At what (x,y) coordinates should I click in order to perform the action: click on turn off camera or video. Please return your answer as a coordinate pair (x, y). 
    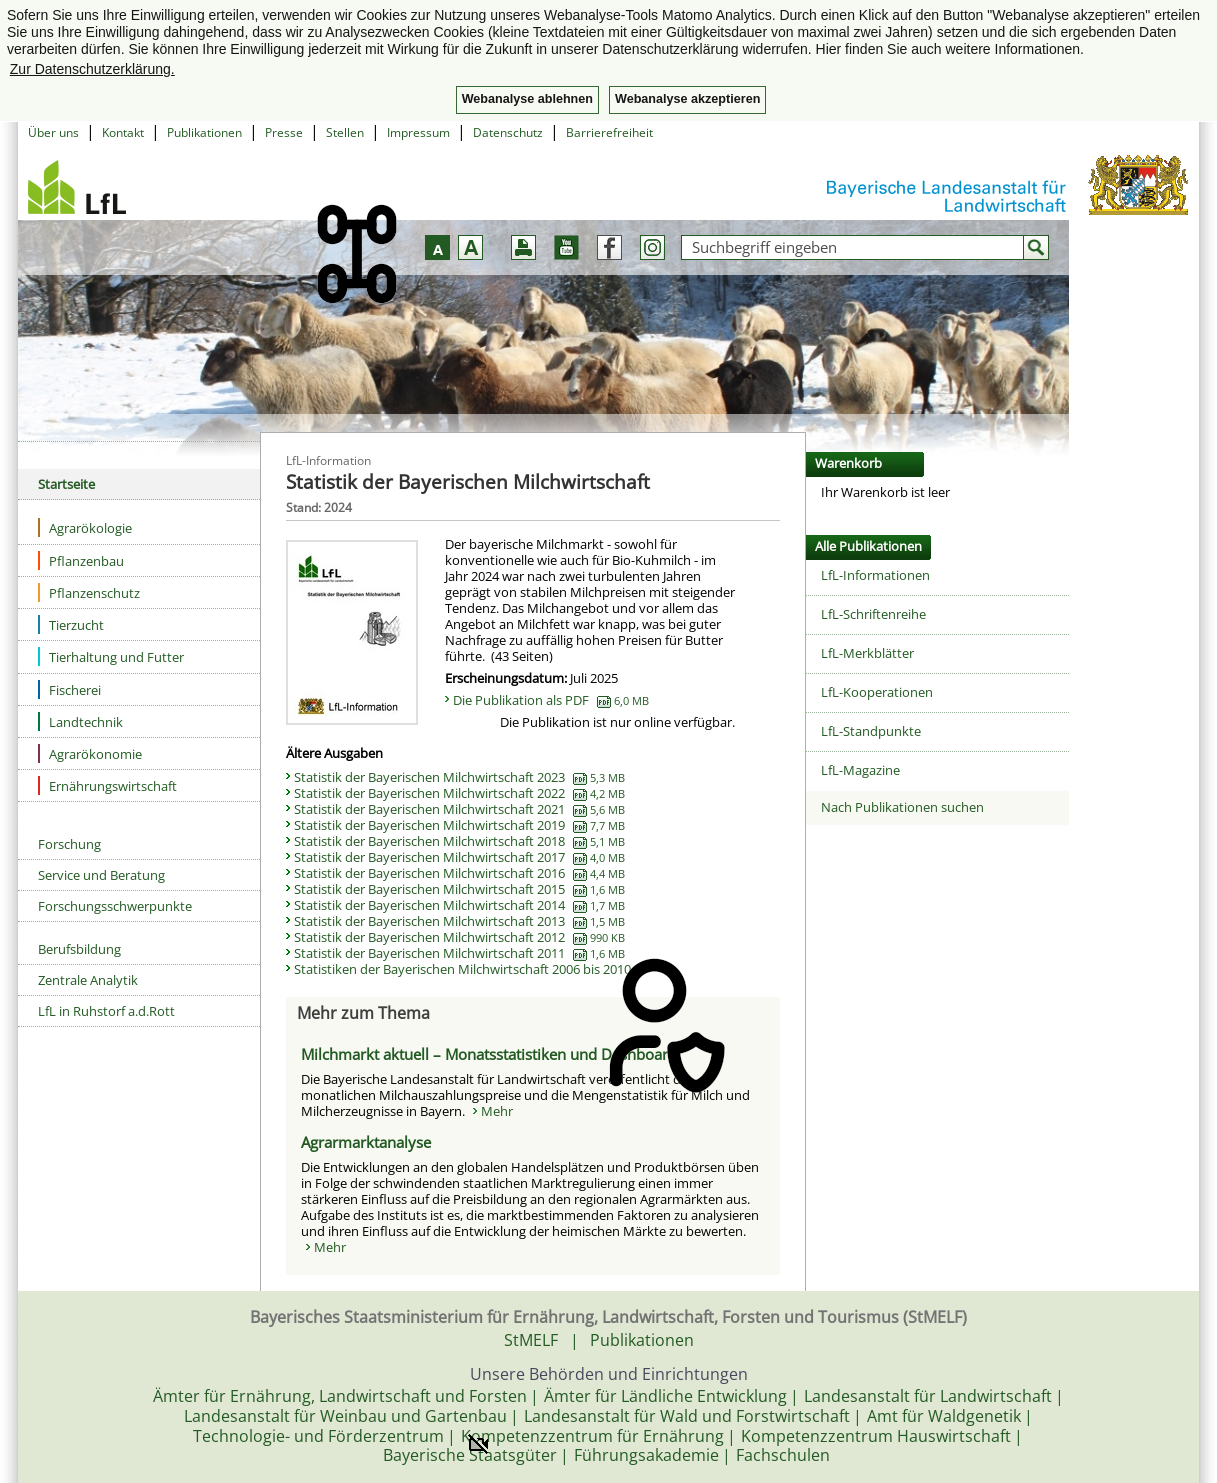
    Looking at the image, I should click on (478, 1444).